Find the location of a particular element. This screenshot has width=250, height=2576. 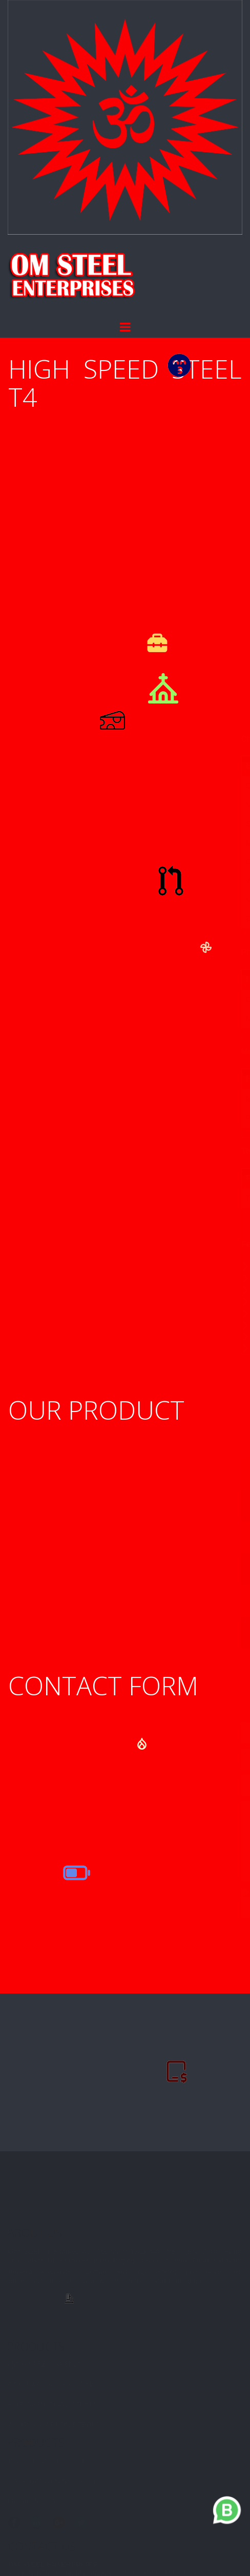

drupal content management system logo is located at coordinates (142, 1744).